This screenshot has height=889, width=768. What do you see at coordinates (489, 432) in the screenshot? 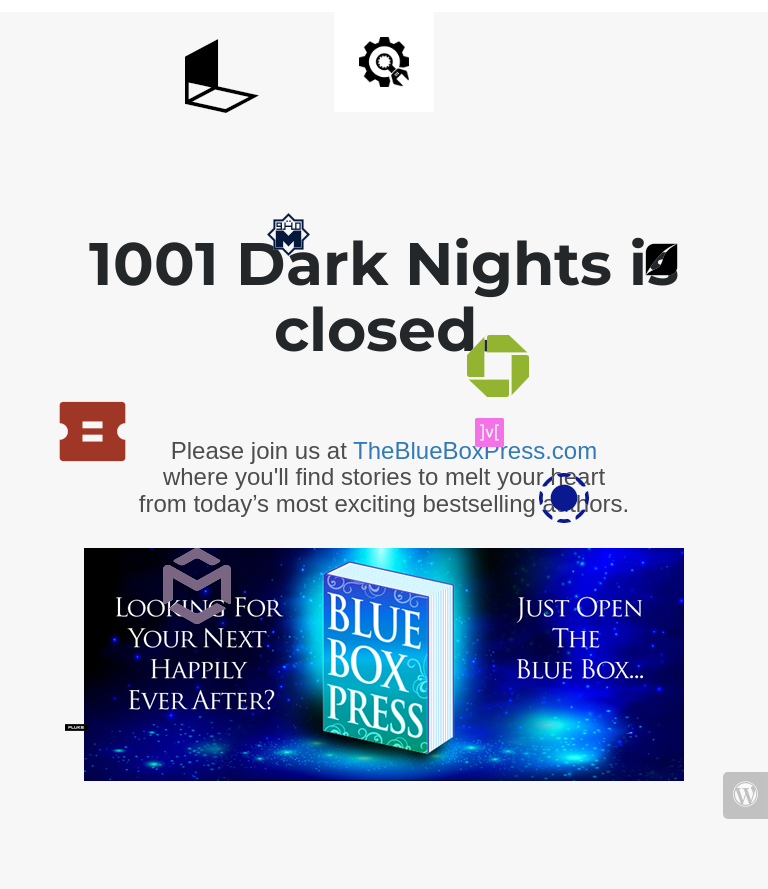
I see `MobX state management library logo` at bounding box center [489, 432].